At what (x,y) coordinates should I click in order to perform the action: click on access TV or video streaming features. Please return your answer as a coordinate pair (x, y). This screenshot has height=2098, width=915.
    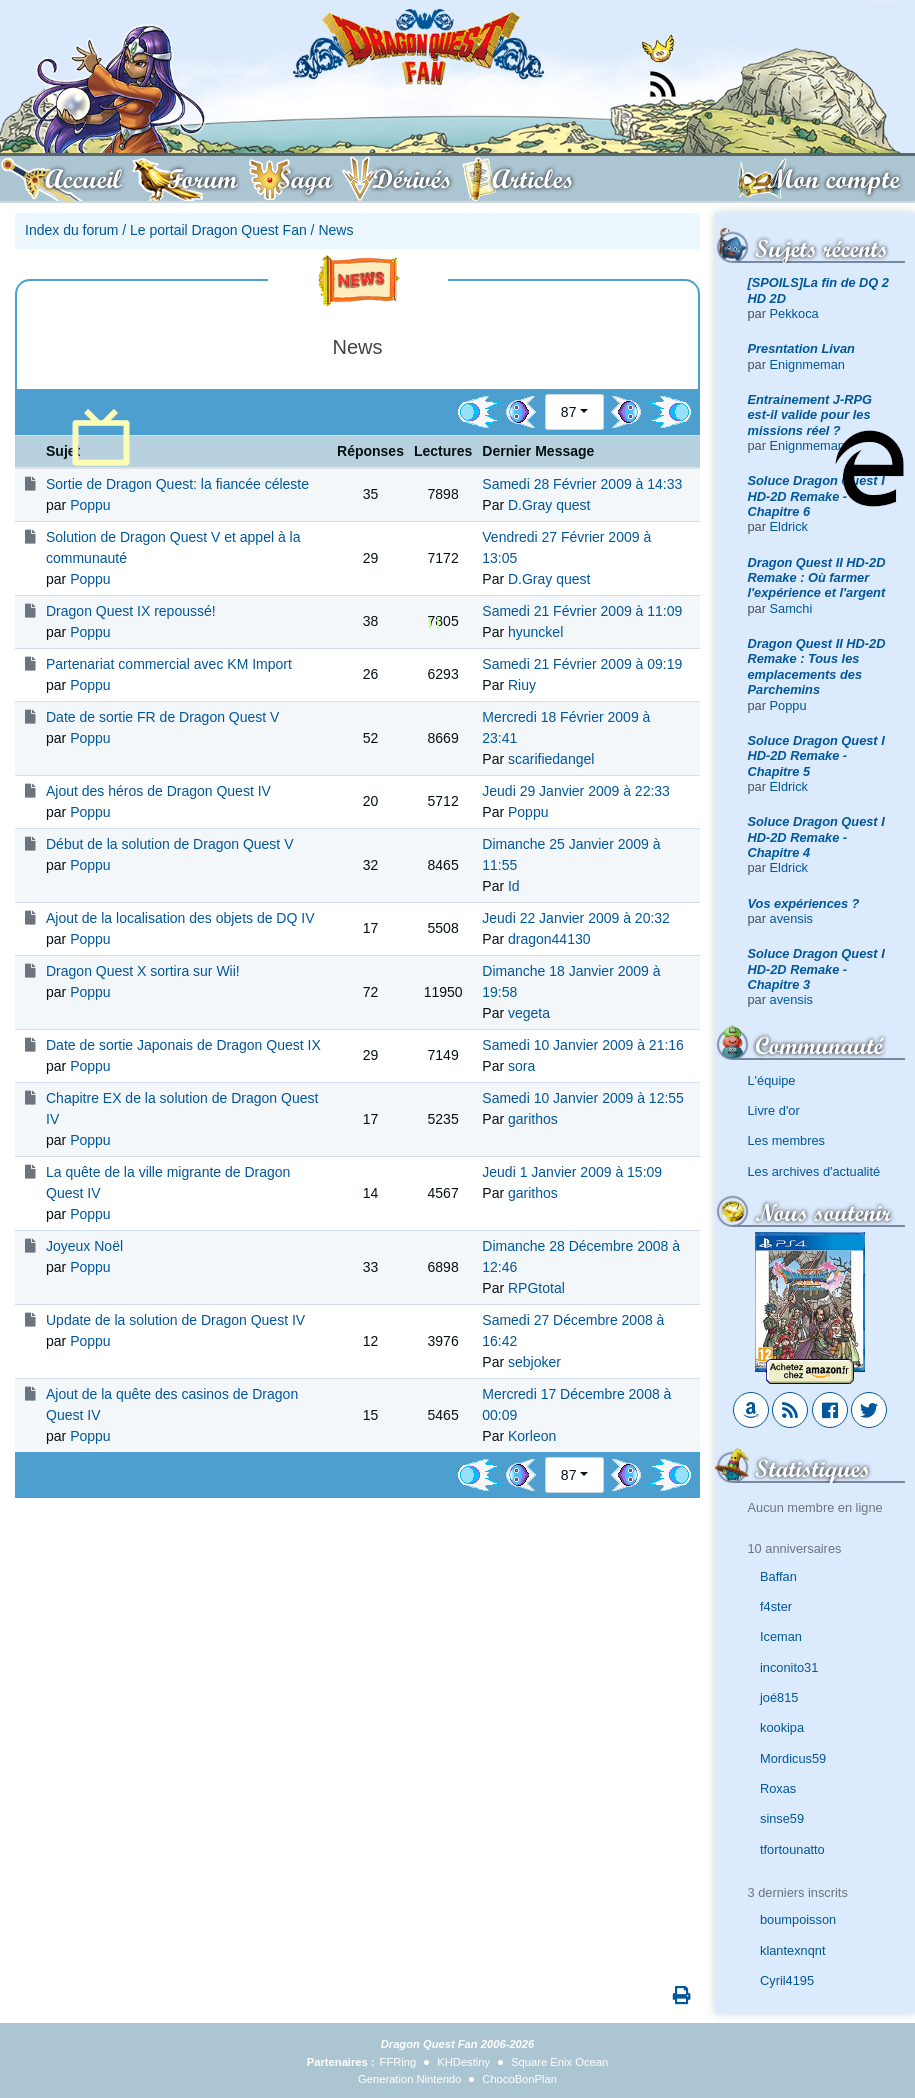
    Looking at the image, I should click on (101, 440).